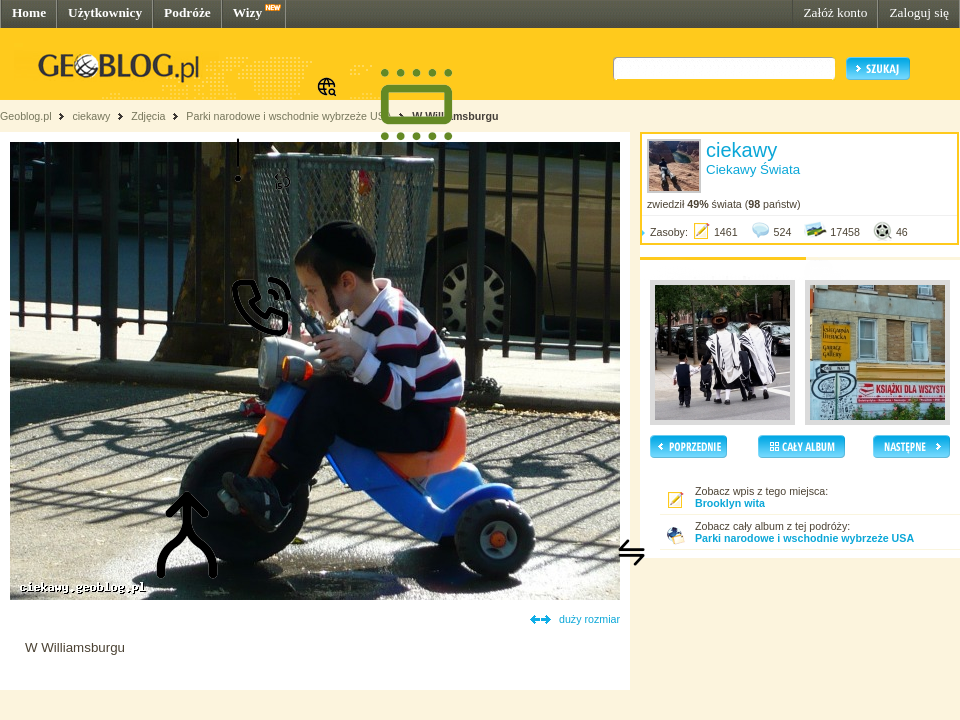  I want to click on make a phone call, so click(261, 306).